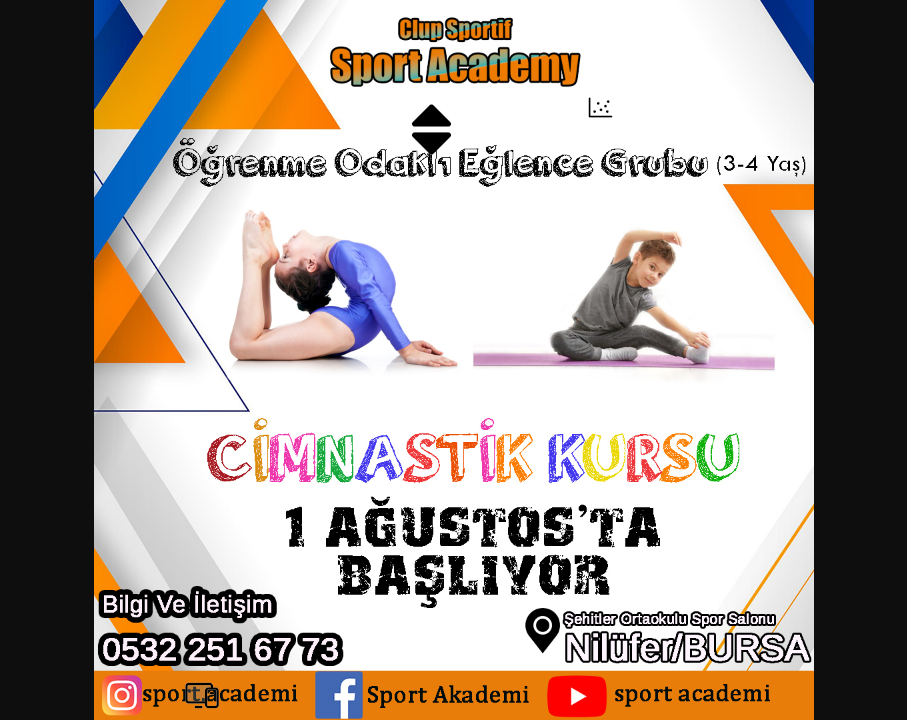 This screenshot has width=907, height=720. Describe the element at coordinates (600, 107) in the screenshot. I see `view scatter plot data` at that location.